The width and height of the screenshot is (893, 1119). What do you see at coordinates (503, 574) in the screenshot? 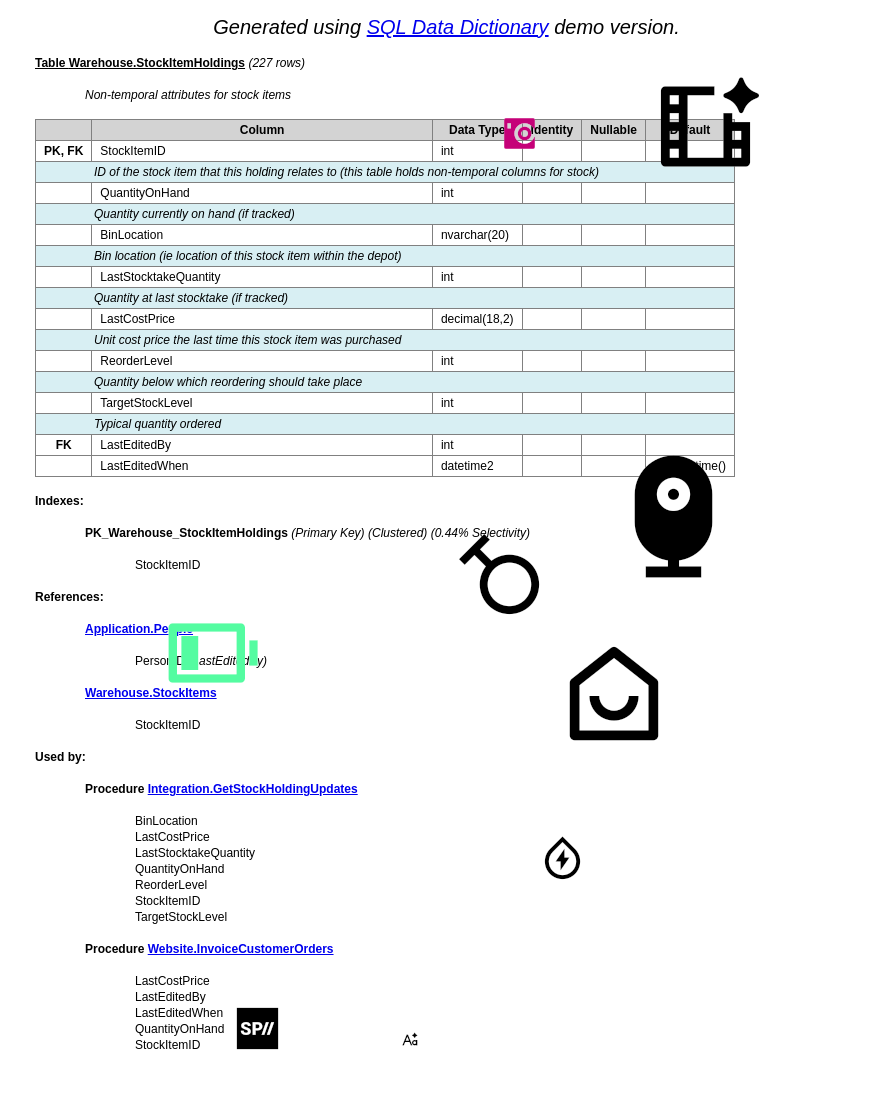
I see `indicates transgender or travesti gender identity` at bounding box center [503, 574].